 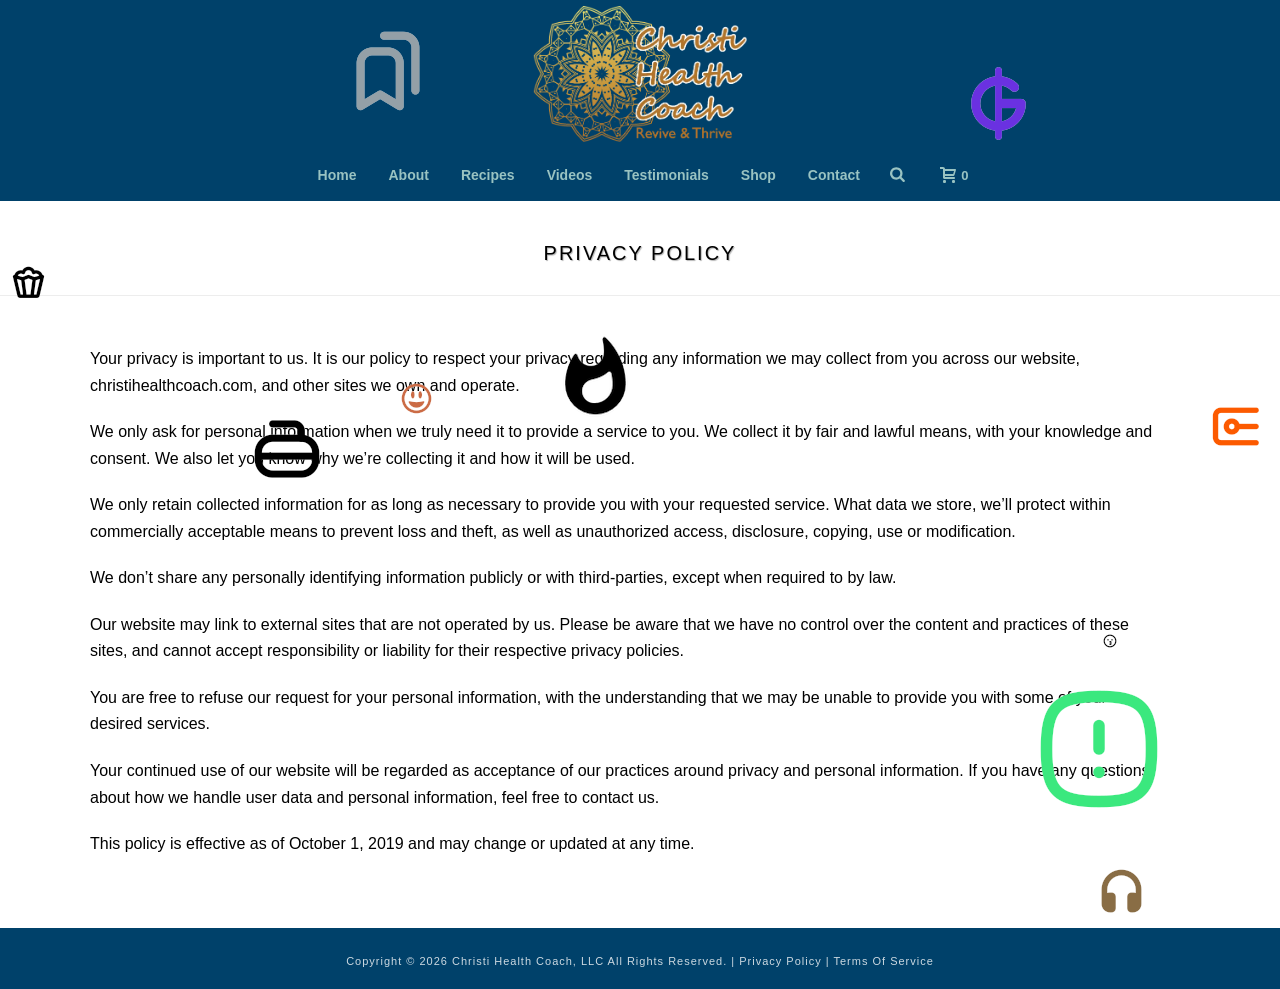 What do you see at coordinates (1110, 641) in the screenshot?
I see `send a kiss emoji reaction` at bounding box center [1110, 641].